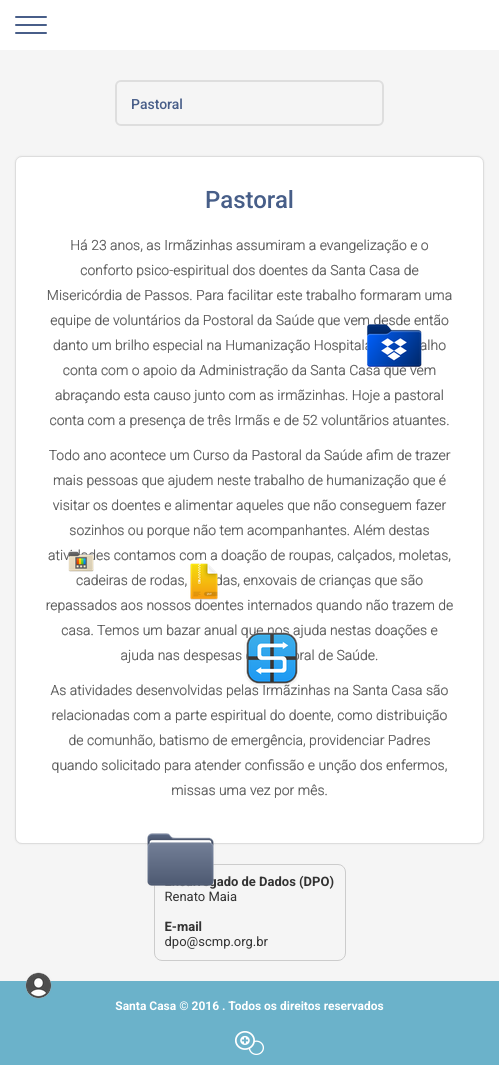  Describe the element at coordinates (204, 582) in the screenshot. I see `open virtualization format file for virtual machine import/export` at that location.